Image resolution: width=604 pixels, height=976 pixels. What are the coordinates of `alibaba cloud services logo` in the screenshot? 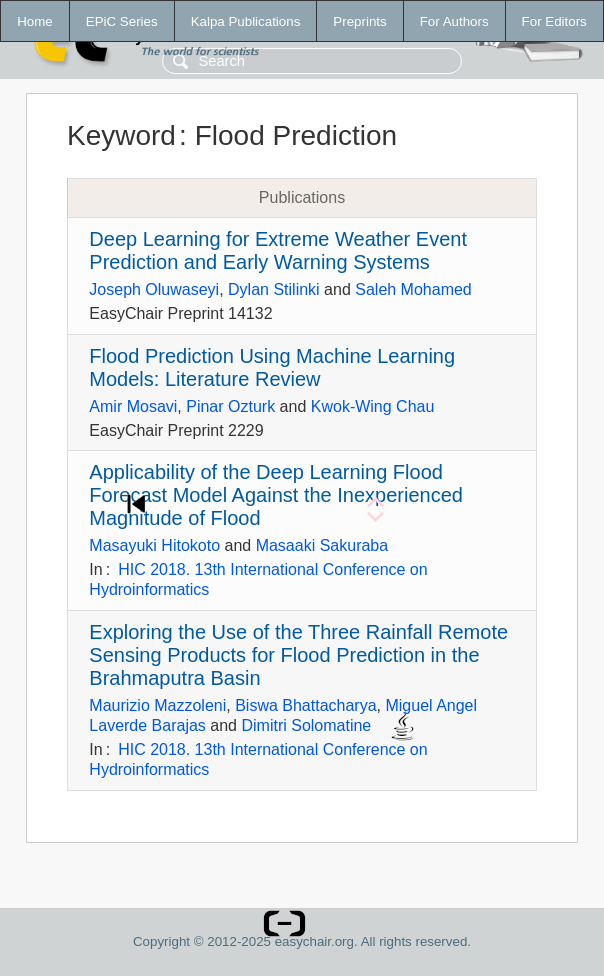 It's located at (284, 923).